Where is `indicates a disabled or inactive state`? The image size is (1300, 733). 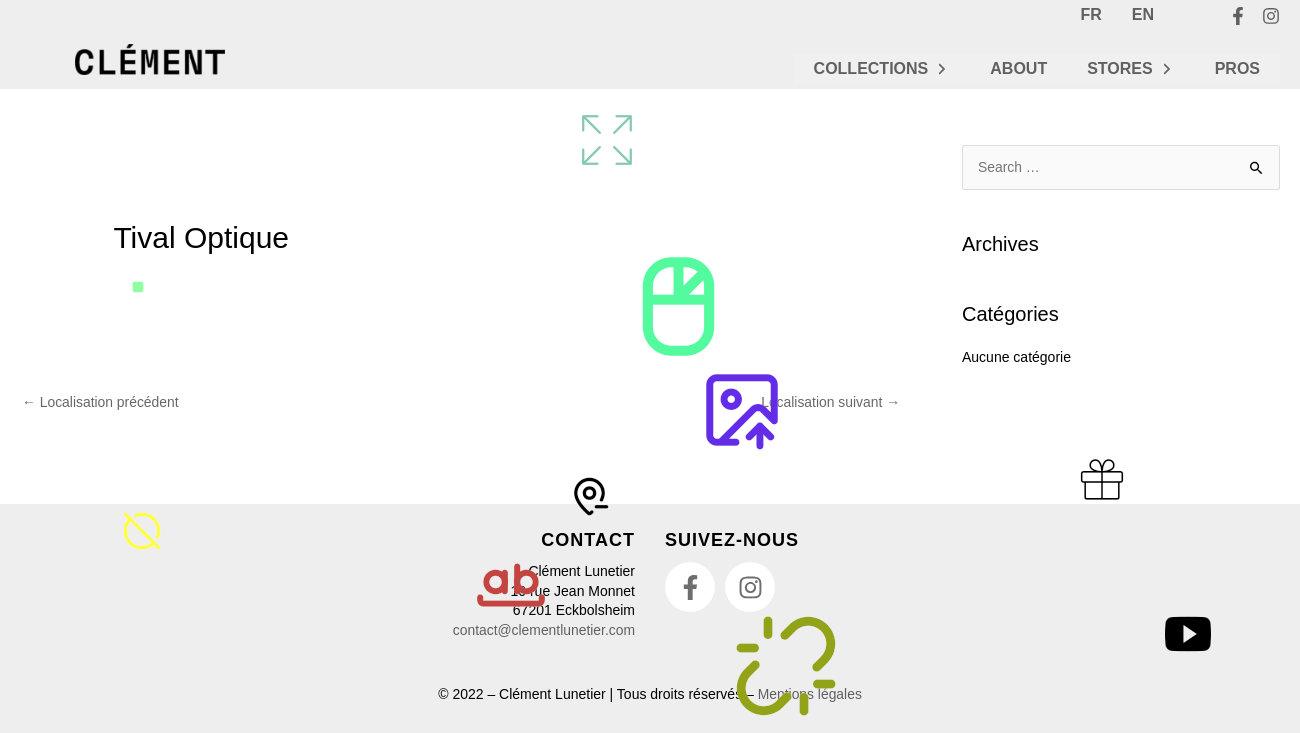
indicates a disabled or inactive state is located at coordinates (142, 531).